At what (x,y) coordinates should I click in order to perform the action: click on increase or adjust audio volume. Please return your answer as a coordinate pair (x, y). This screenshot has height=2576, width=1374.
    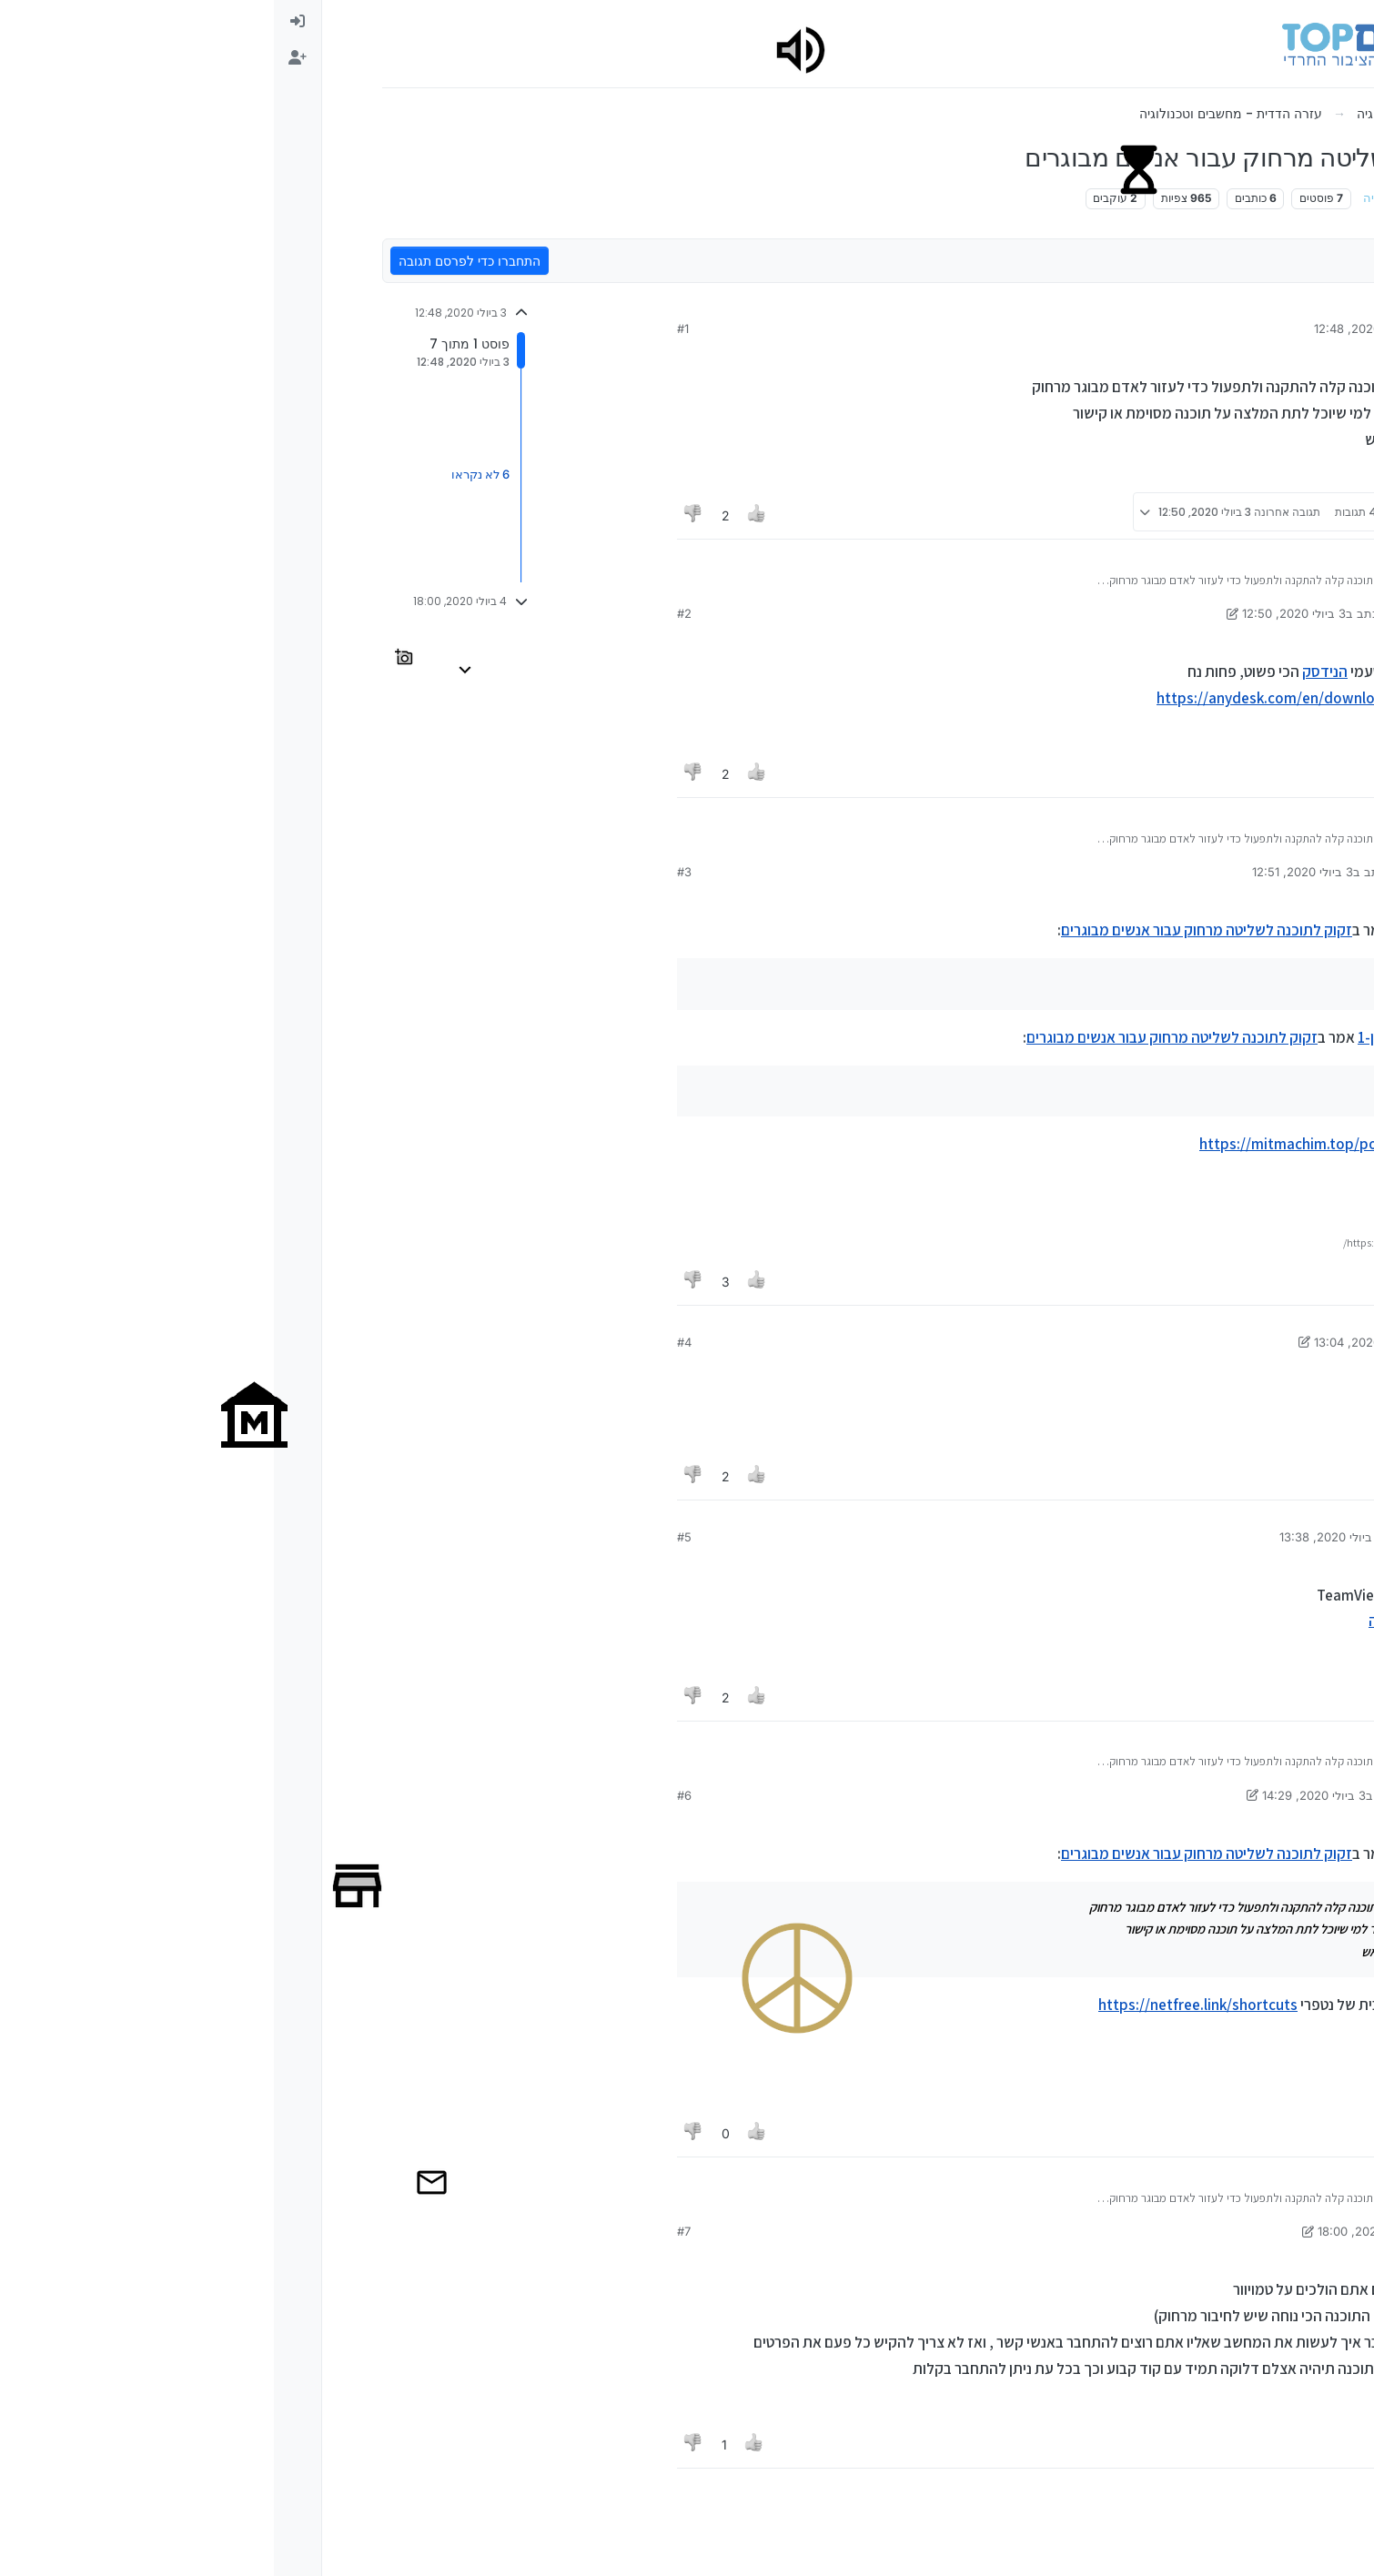
    Looking at the image, I should click on (801, 50).